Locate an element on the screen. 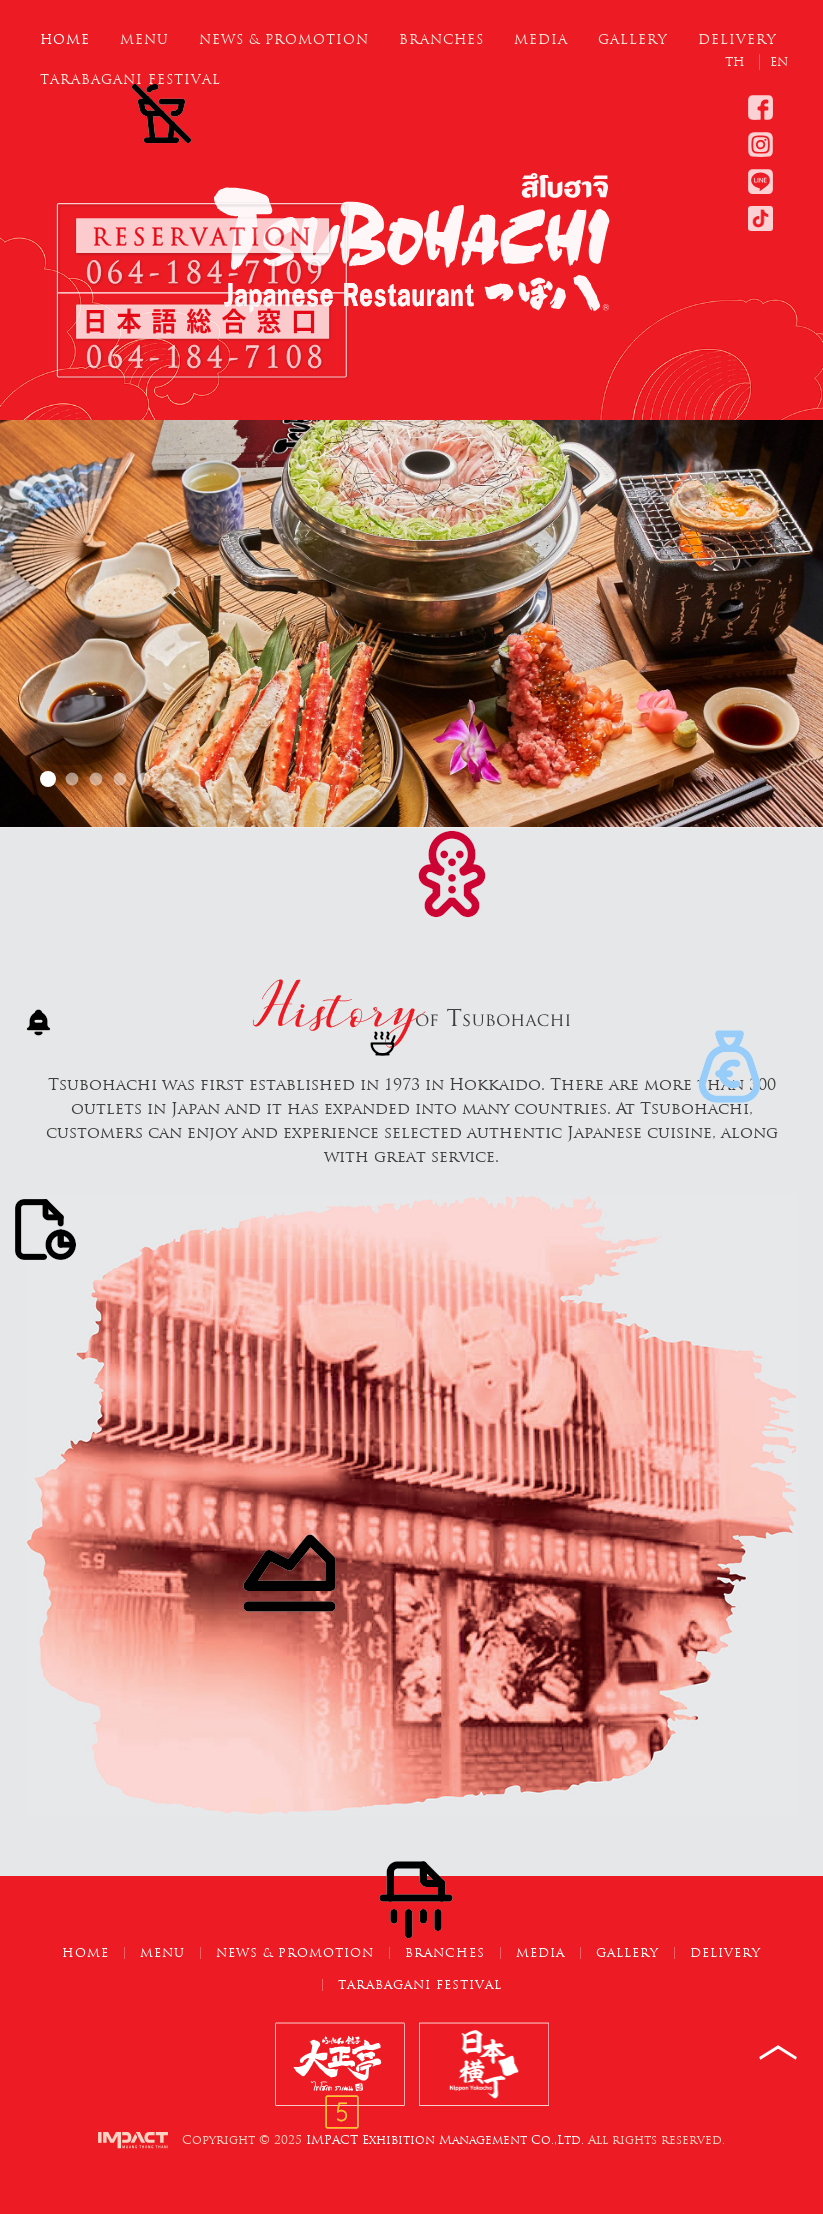 The height and width of the screenshot is (2214, 823). view file analytics or report is located at coordinates (45, 1229).